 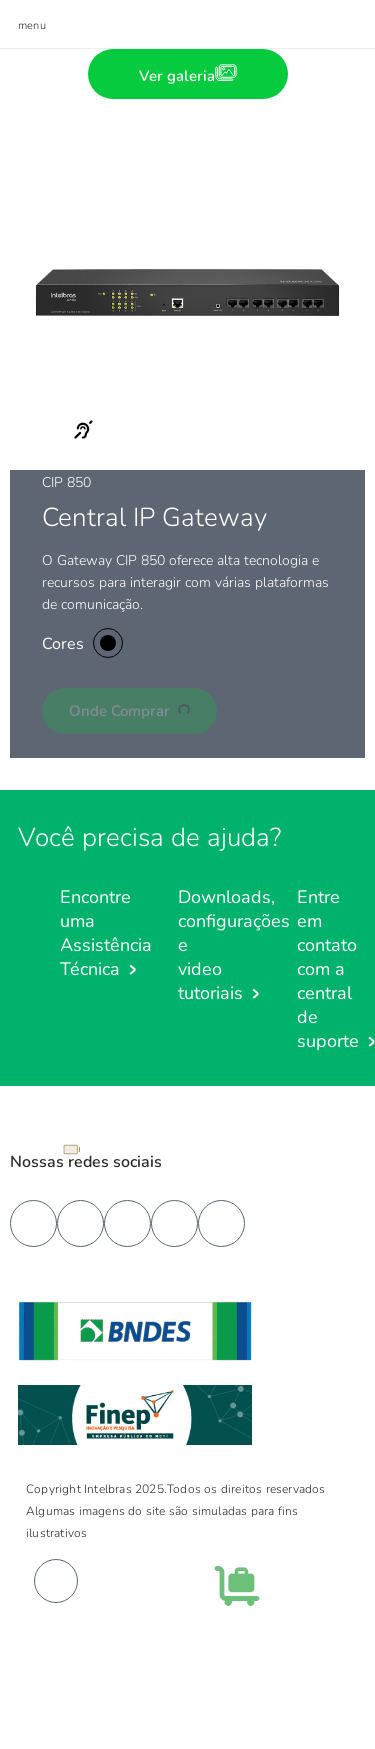 What do you see at coordinates (237, 1586) in the screenshot?
I see `luggage cart or baggage trolley` at bounding box center [237, 1586].